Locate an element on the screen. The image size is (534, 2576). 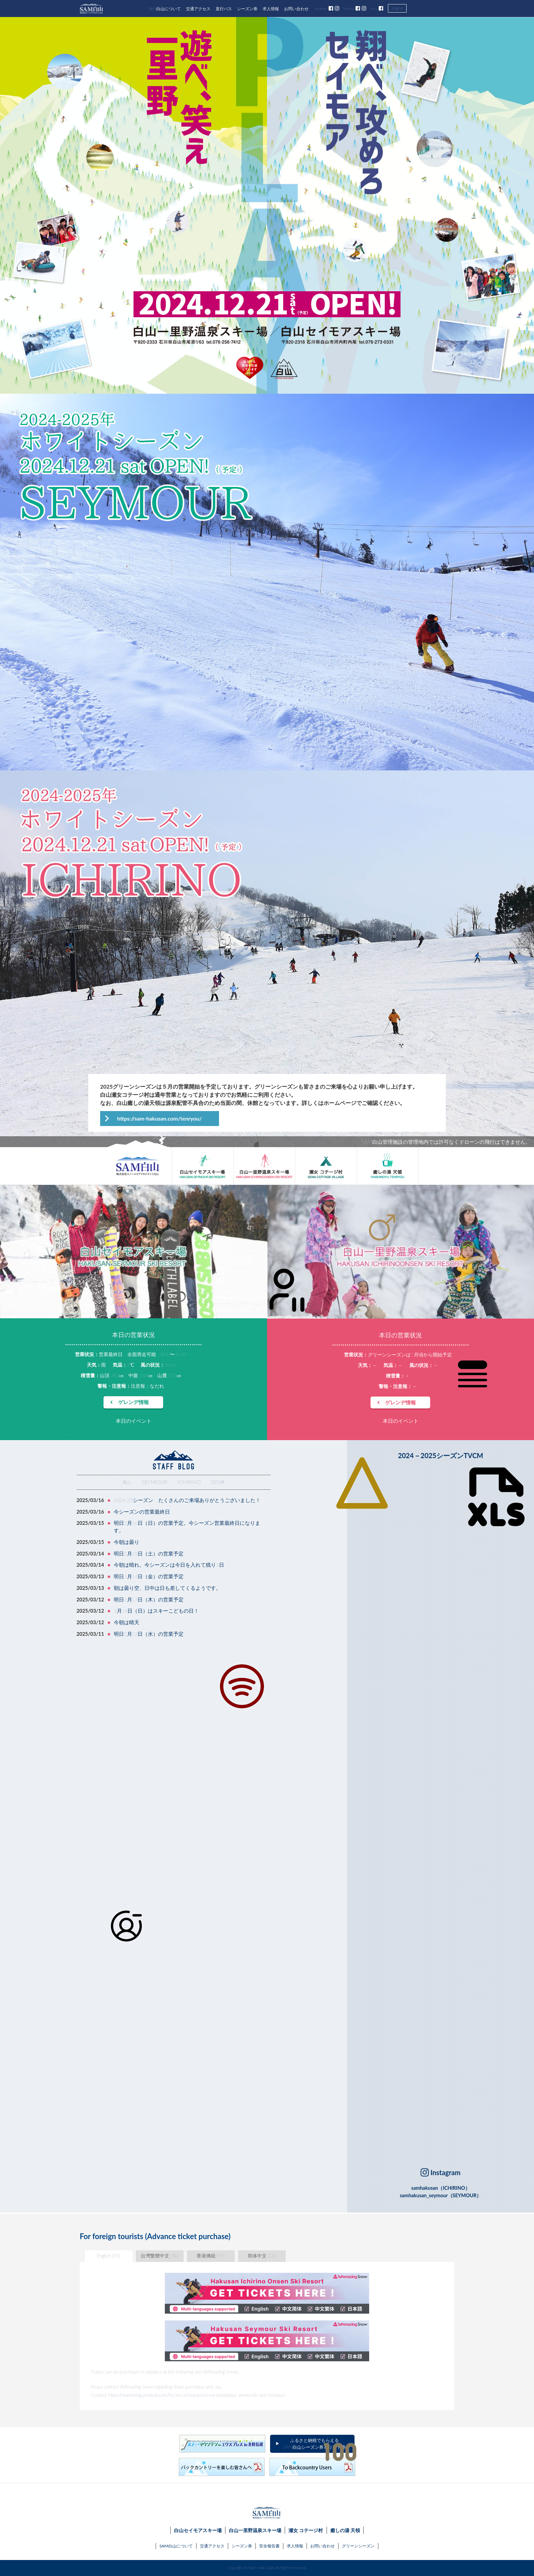
open Spotify is located at coordinates (242, 1686).